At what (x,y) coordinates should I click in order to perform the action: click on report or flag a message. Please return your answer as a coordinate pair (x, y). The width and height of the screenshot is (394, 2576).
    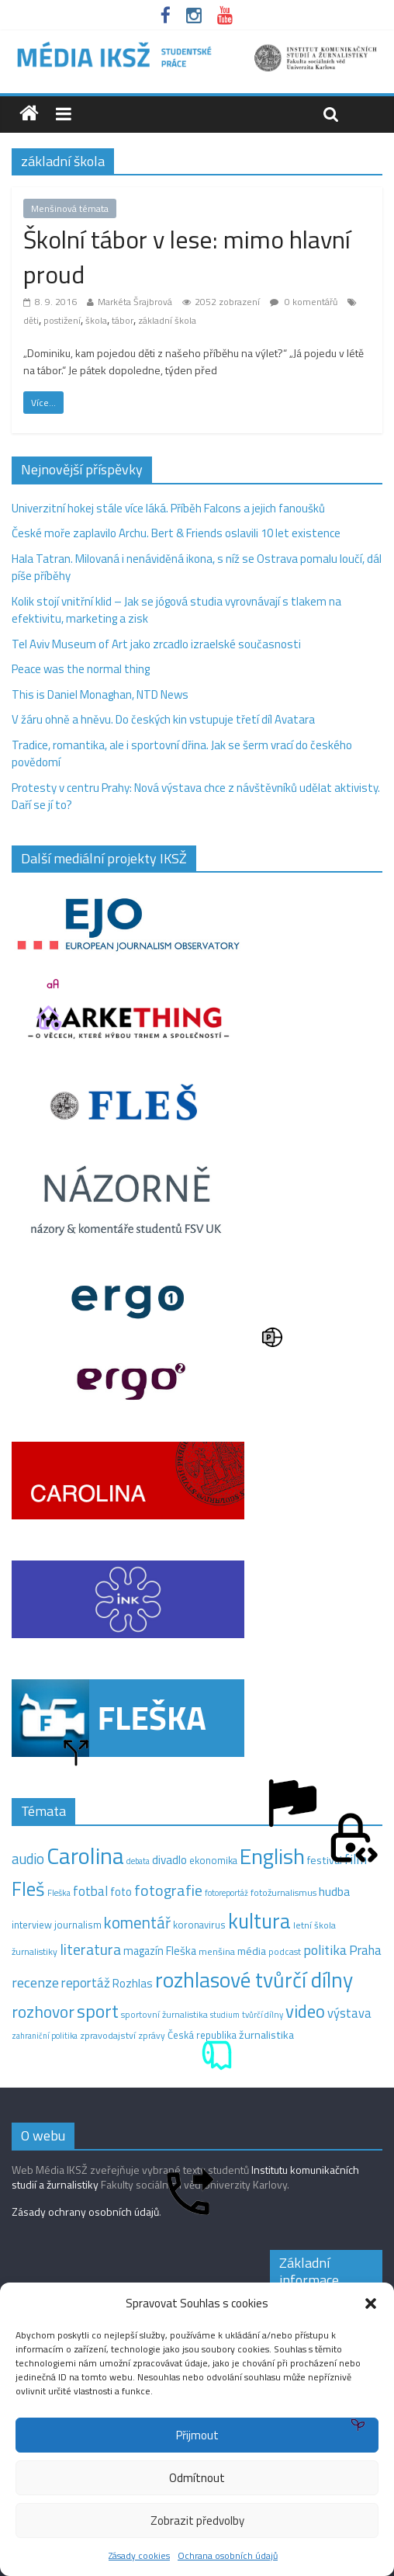
    Looking at the image, I should click on (292, 1804).